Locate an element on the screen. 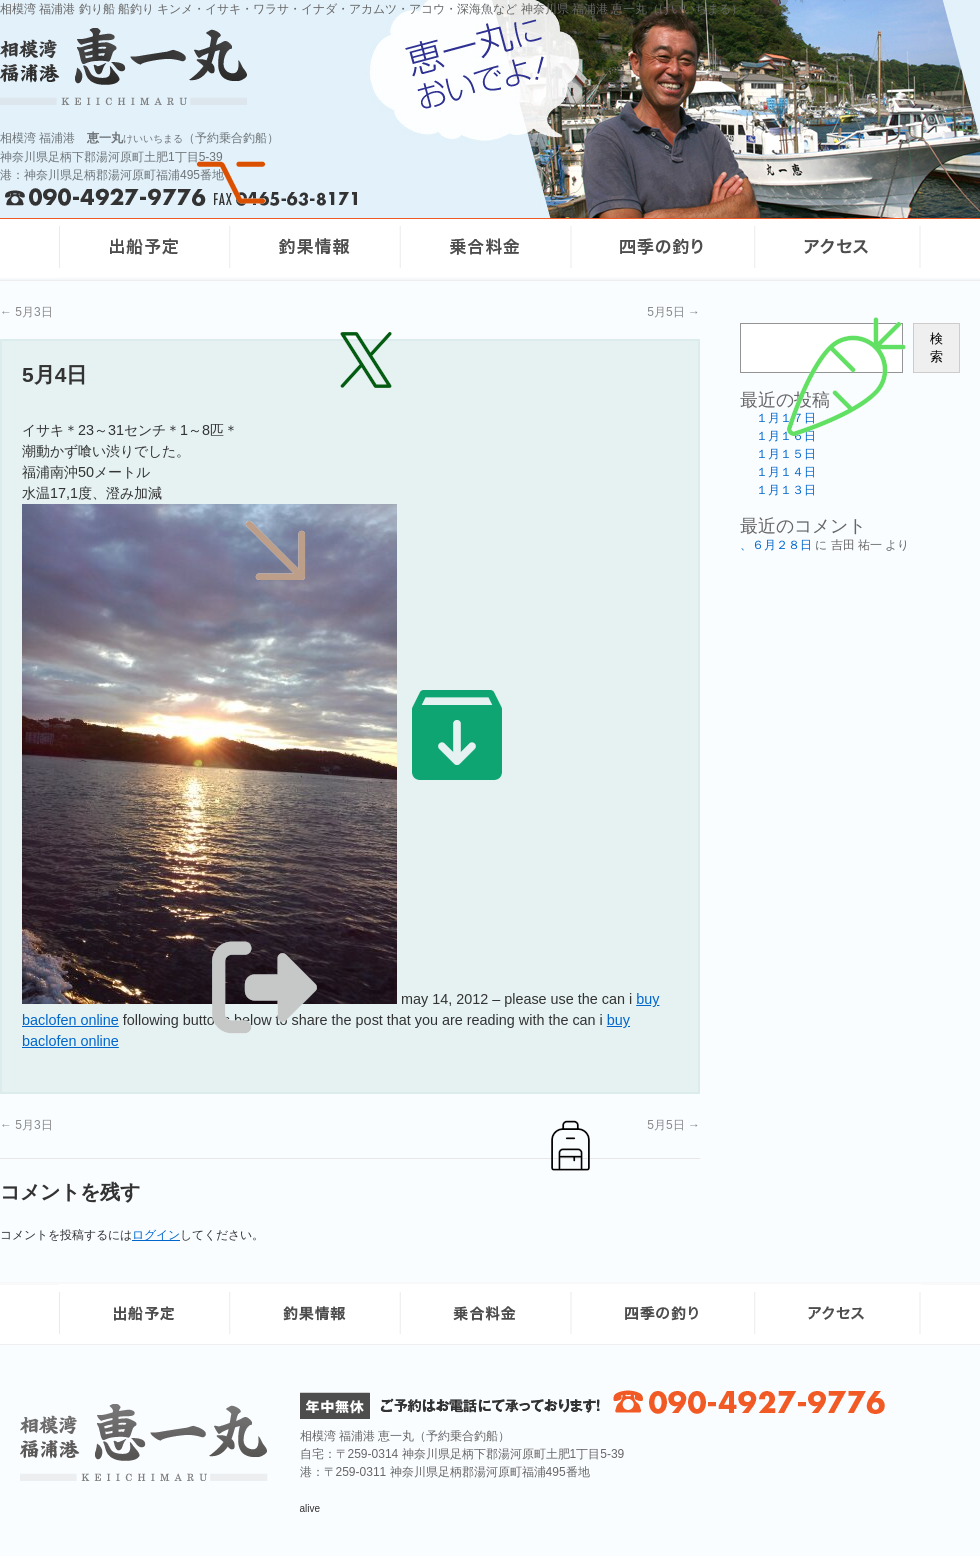  download to storage or archive is located at coordinates (457, 735).